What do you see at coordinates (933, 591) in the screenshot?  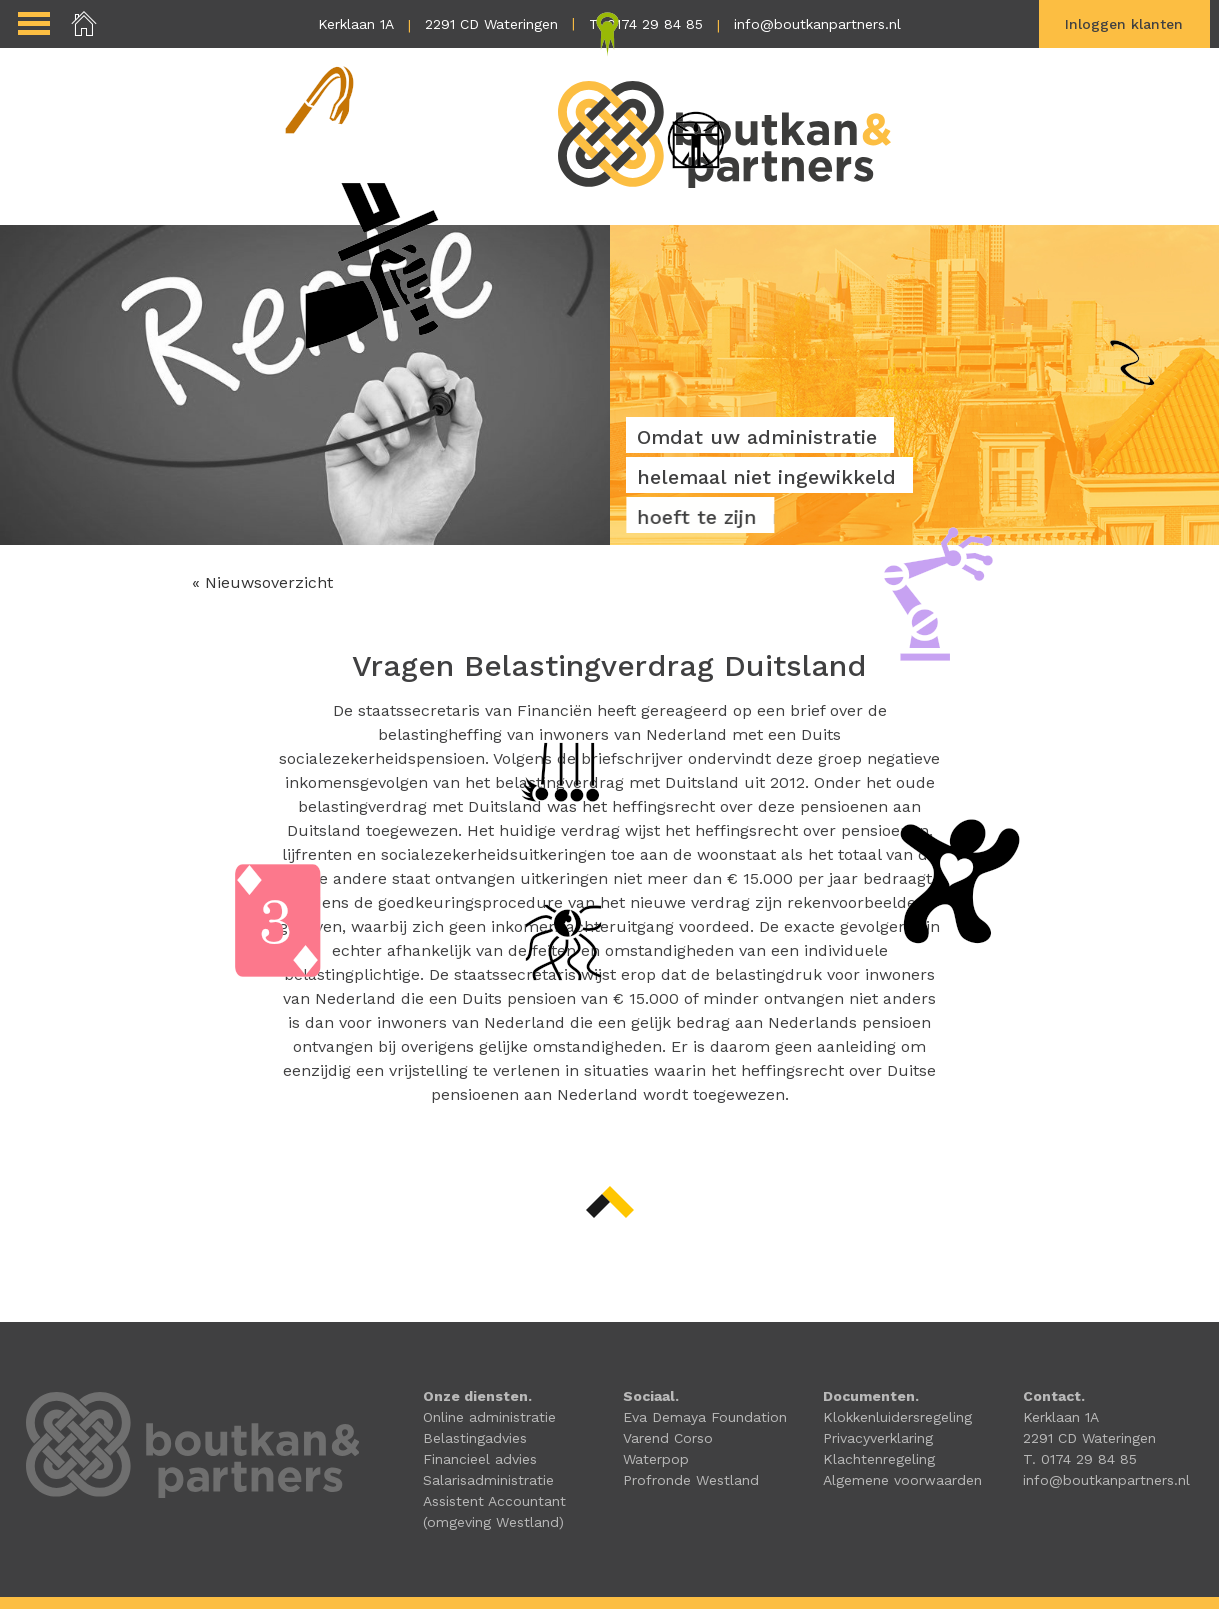 I see `access robotic or automation controls` at bounding box center [933, 591].